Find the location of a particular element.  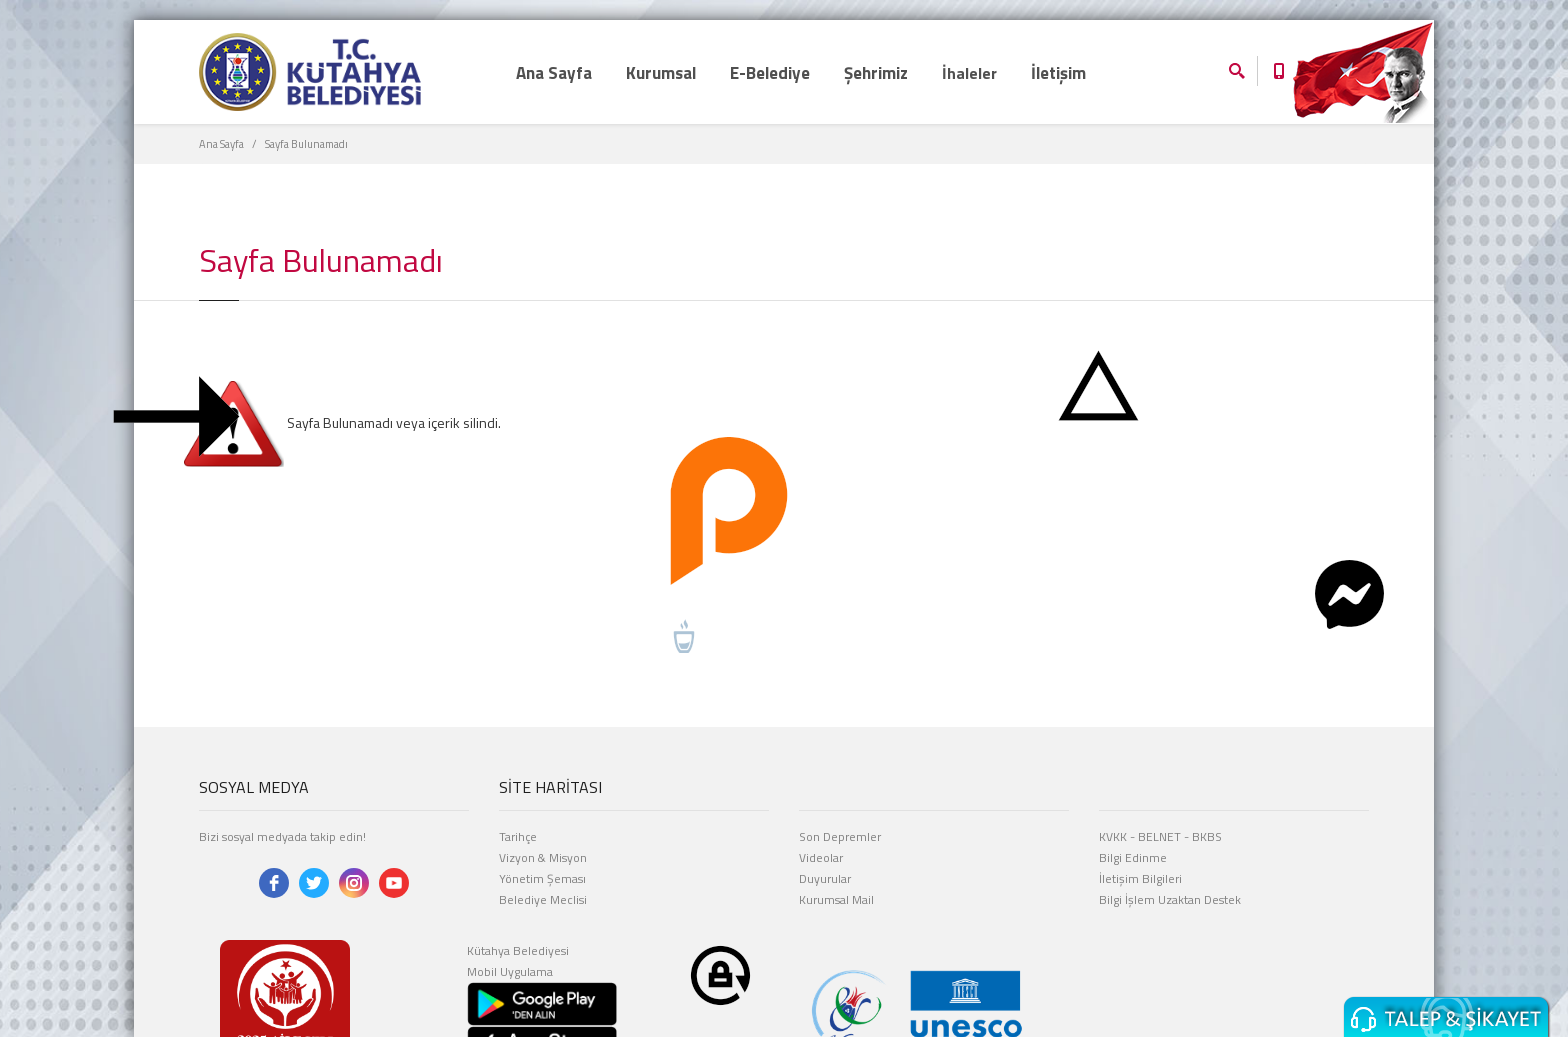

vercel logo is located at coordinates (1098, 385).